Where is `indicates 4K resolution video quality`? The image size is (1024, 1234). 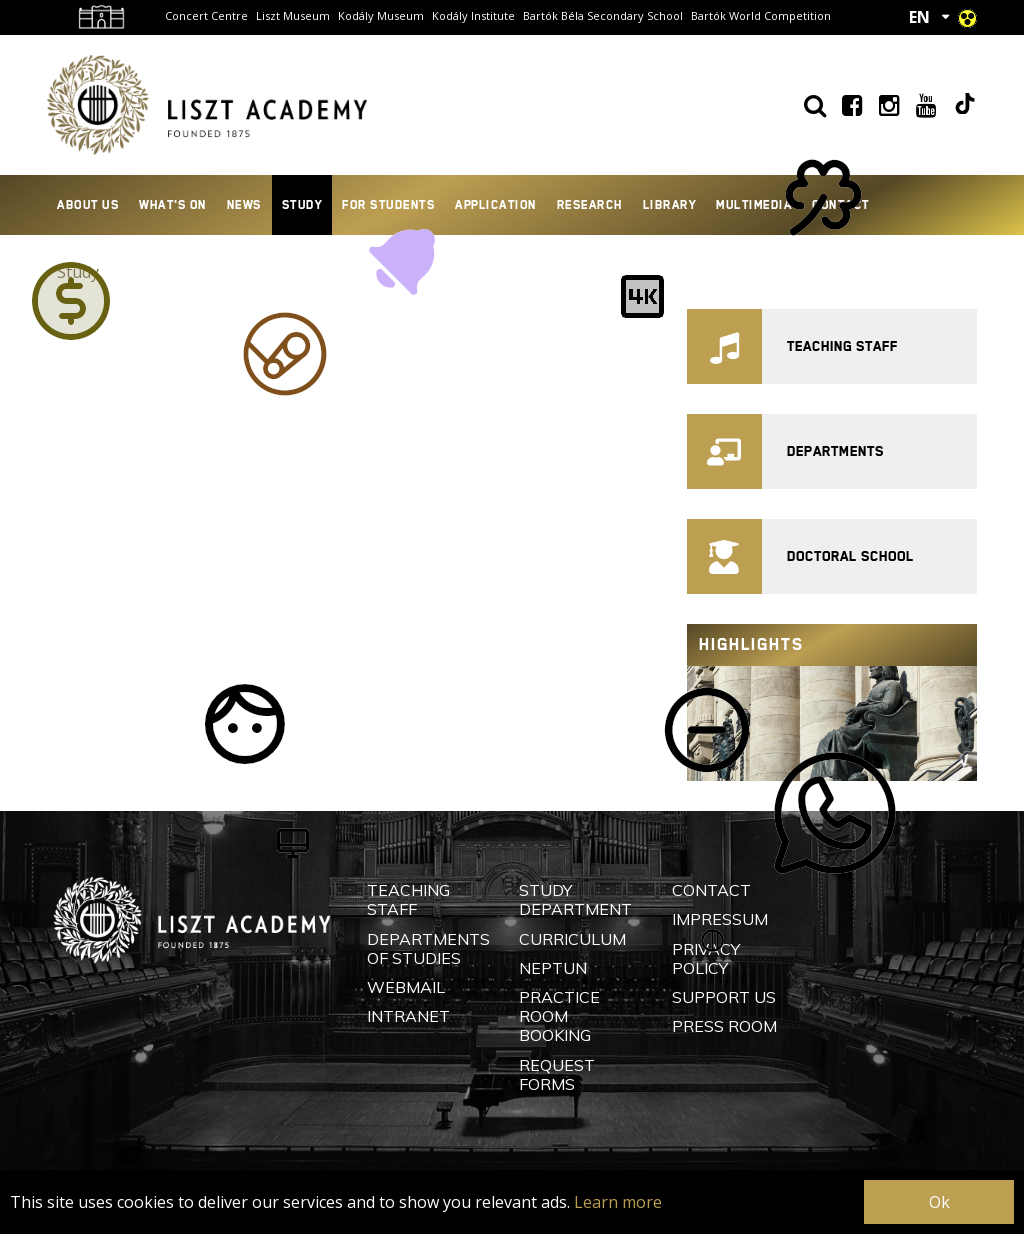 indicates 4K resolution video quality is located at coordinates (642, 296).